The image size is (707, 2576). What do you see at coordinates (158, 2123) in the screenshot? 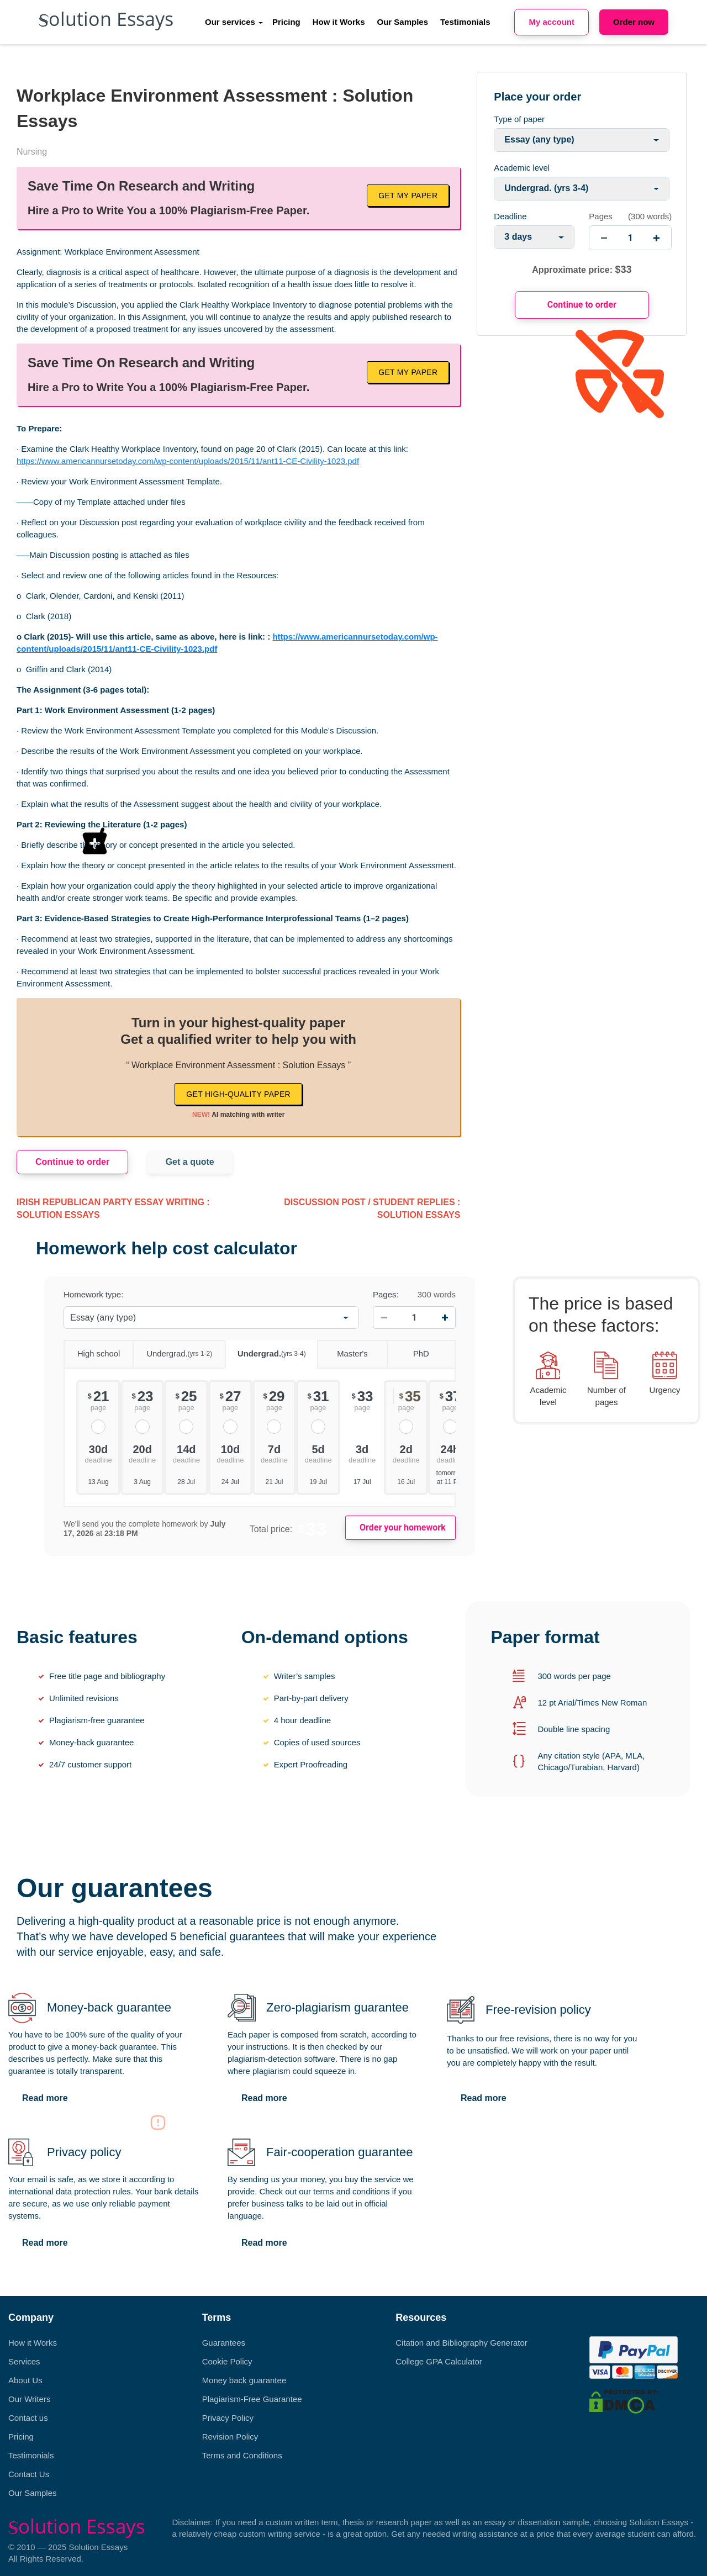
I see `view important alert or warning` at bounding box center [158, 2123].